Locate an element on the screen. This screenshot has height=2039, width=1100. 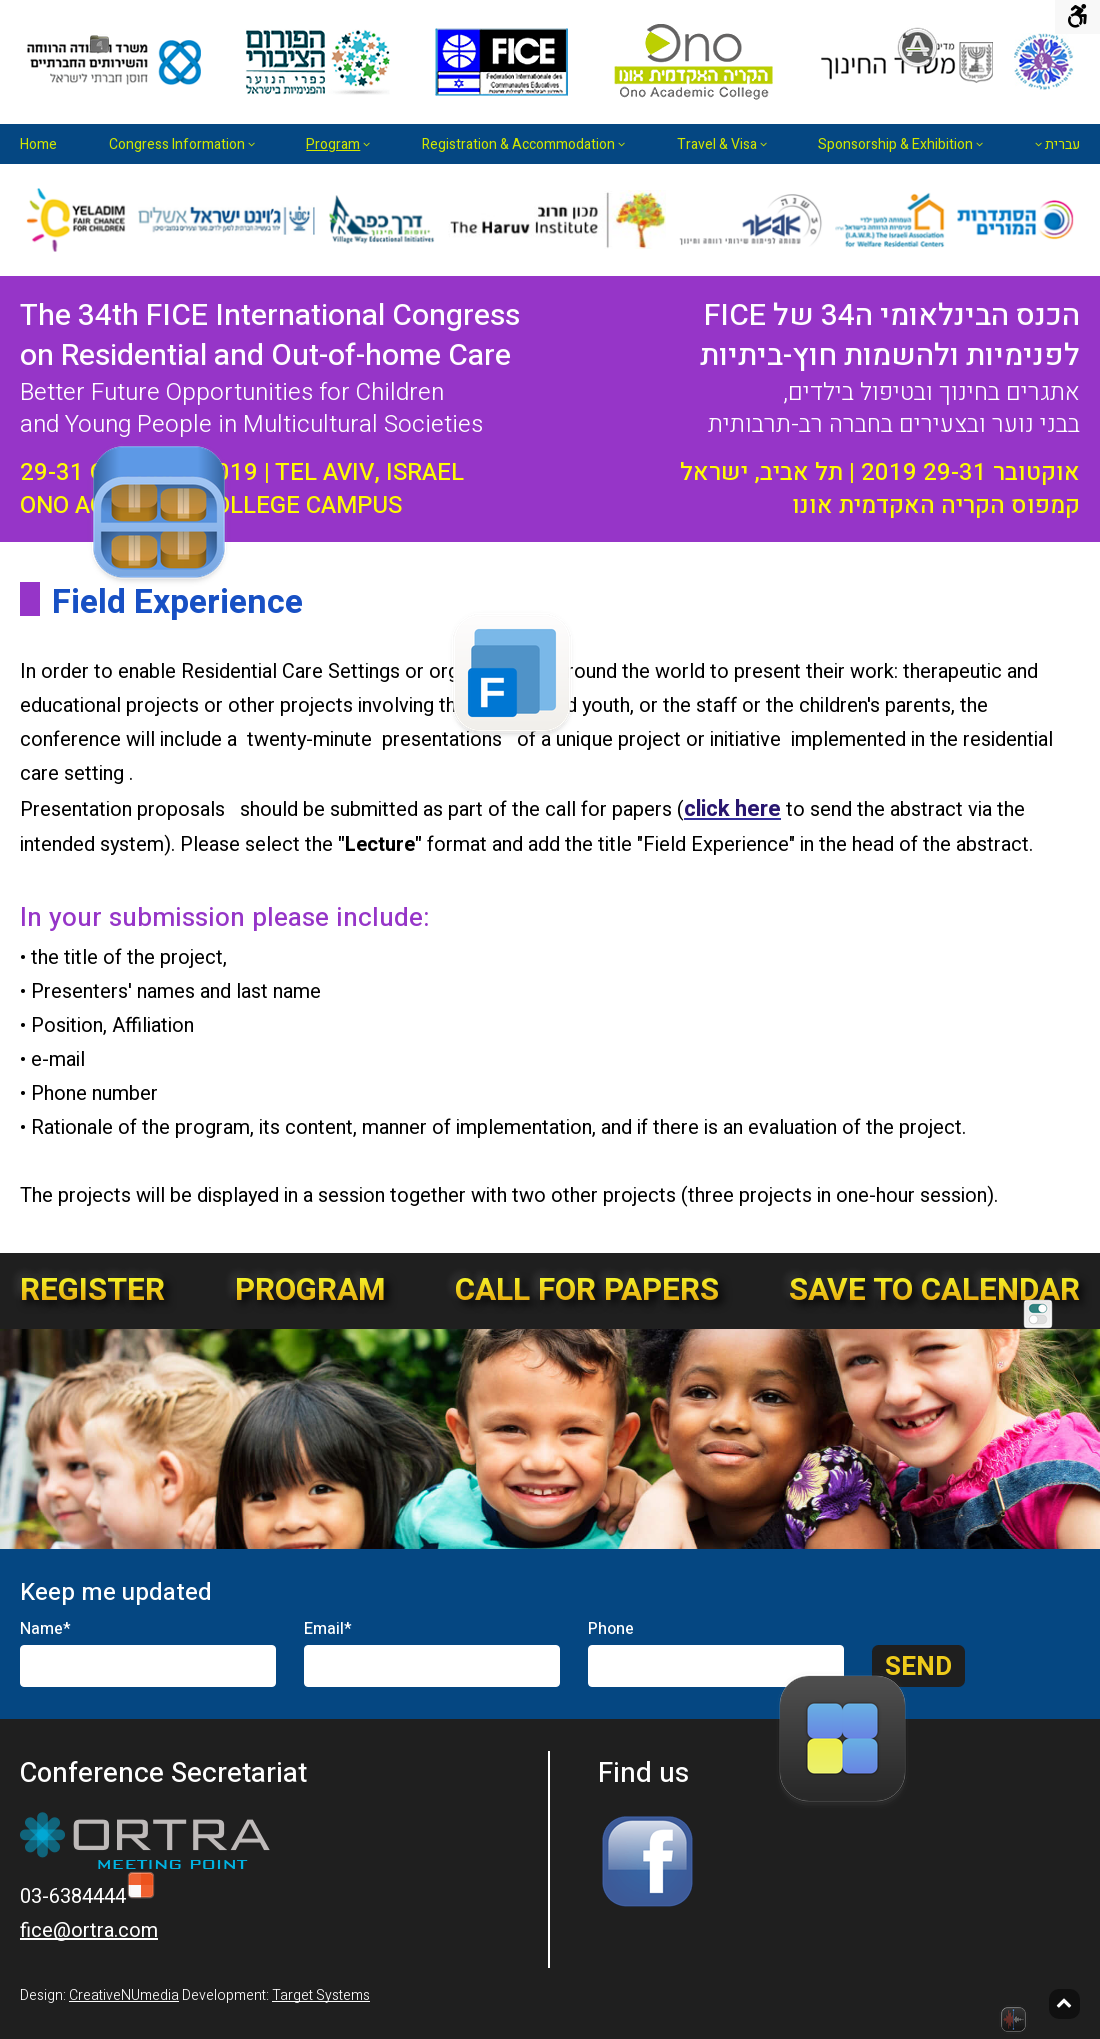
switch to the bottom-left workspace is located at coordinates (141, 1885).